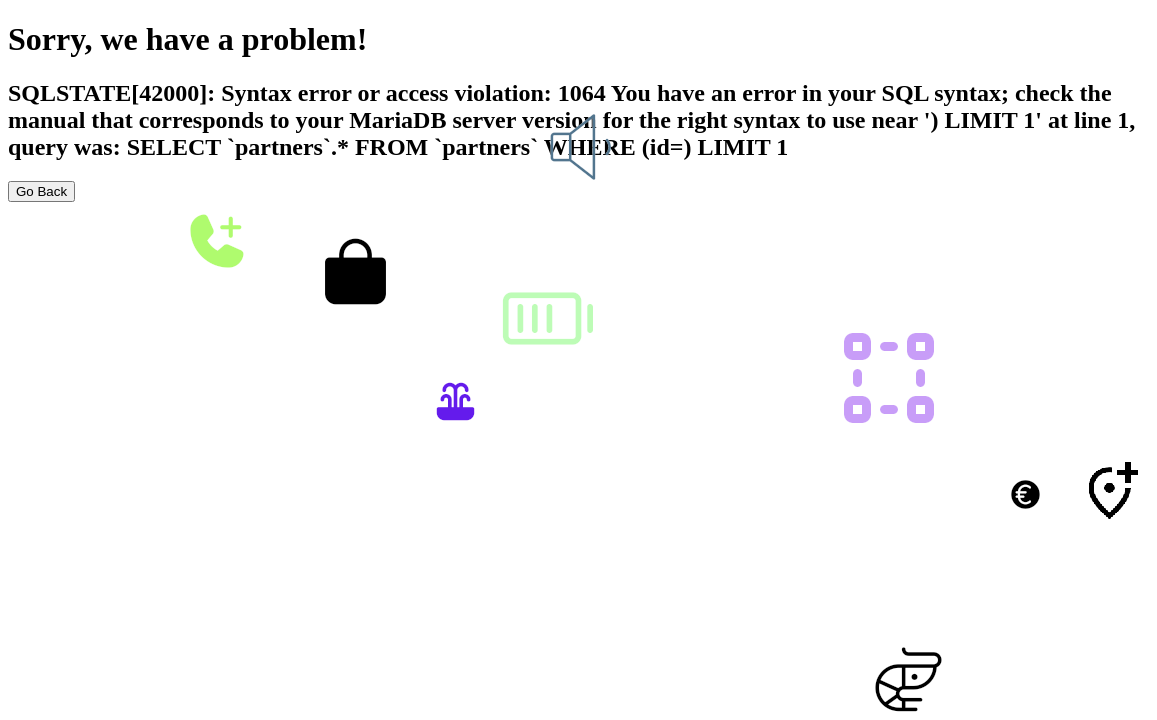  Describe the element at coordinates (455, 401) in the screenshot. I see `view nearby fountains or water features` at that location.